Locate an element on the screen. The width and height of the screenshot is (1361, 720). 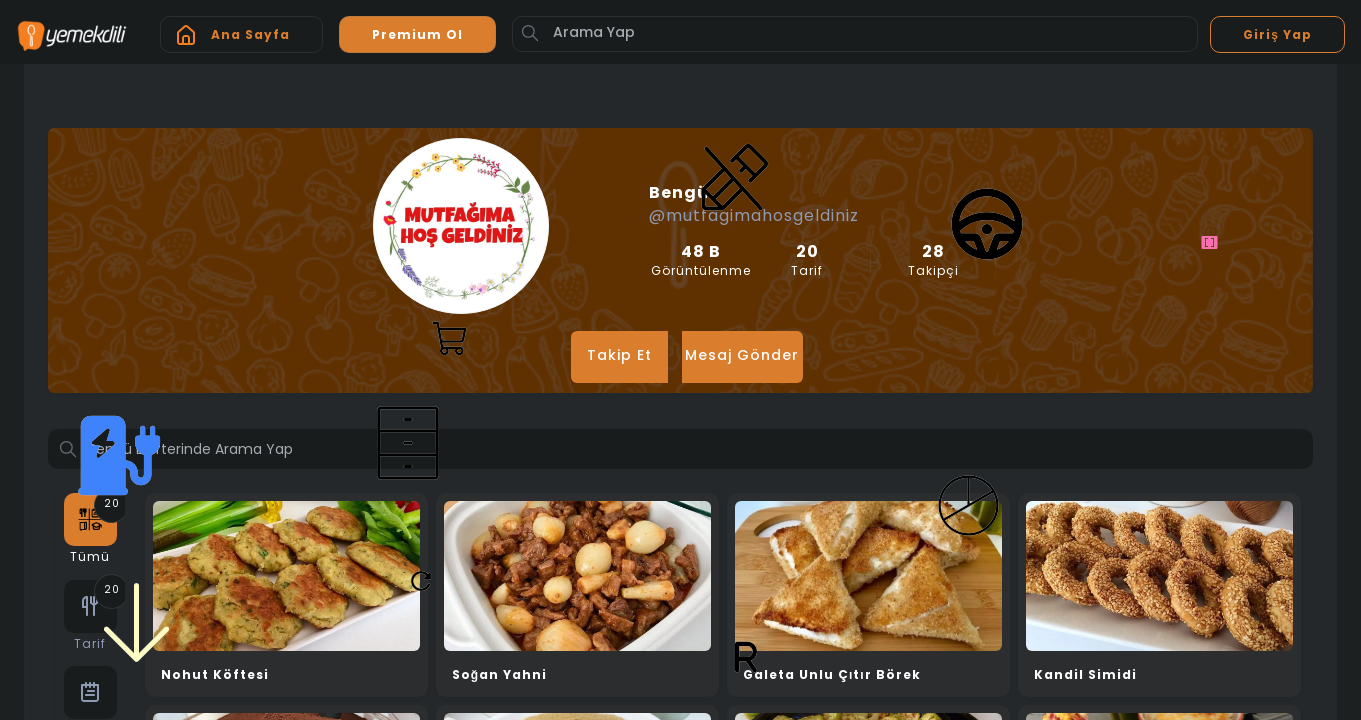
access driving or navigation mode is located at coordinates (987, 224).